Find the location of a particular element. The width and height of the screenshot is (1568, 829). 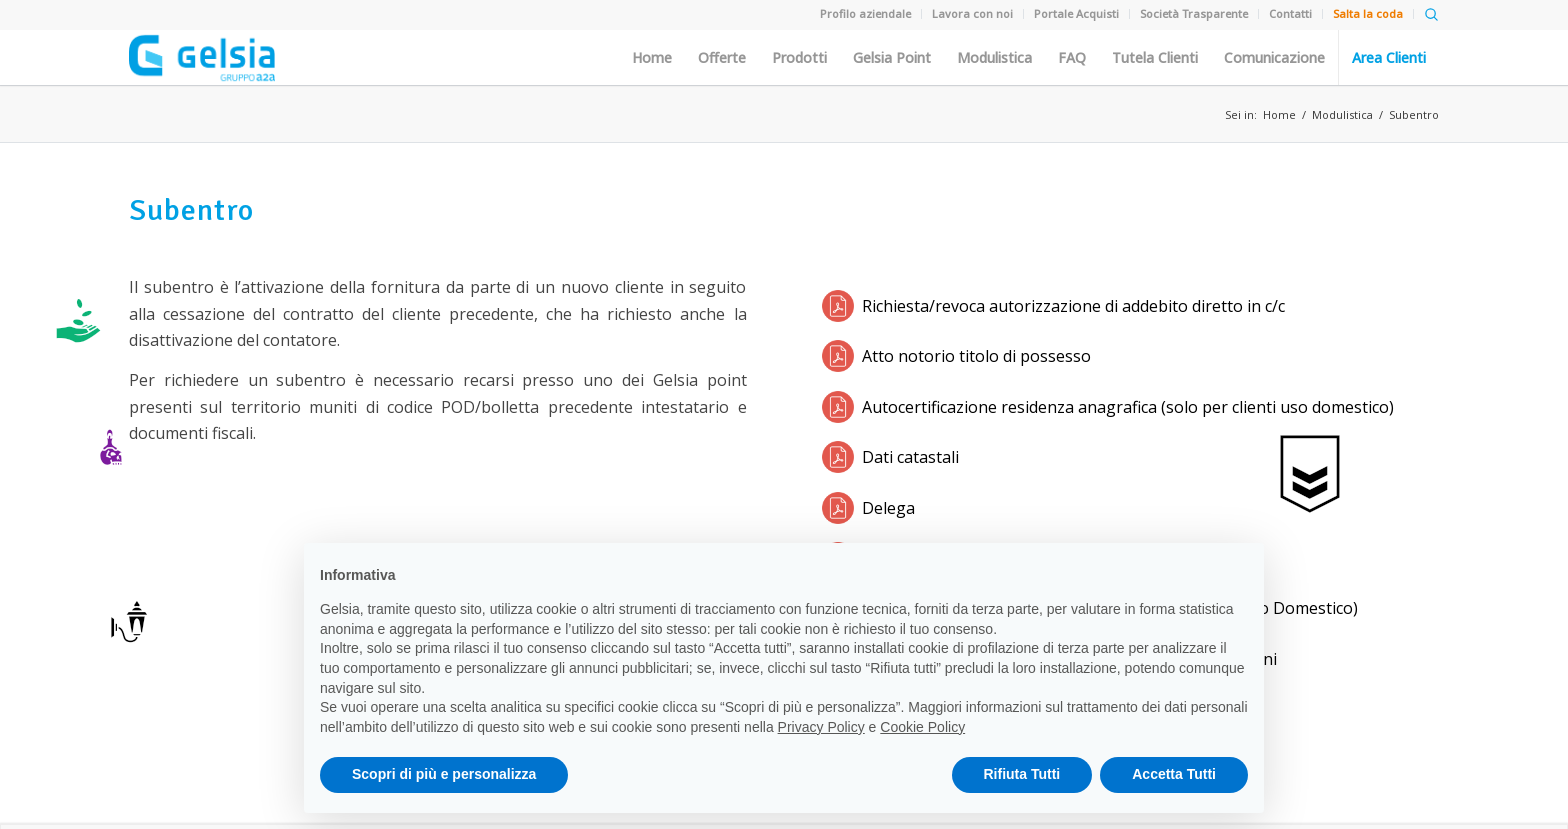

indicates rank level 2 or sergeant status is located at coordinates (1310, 474).